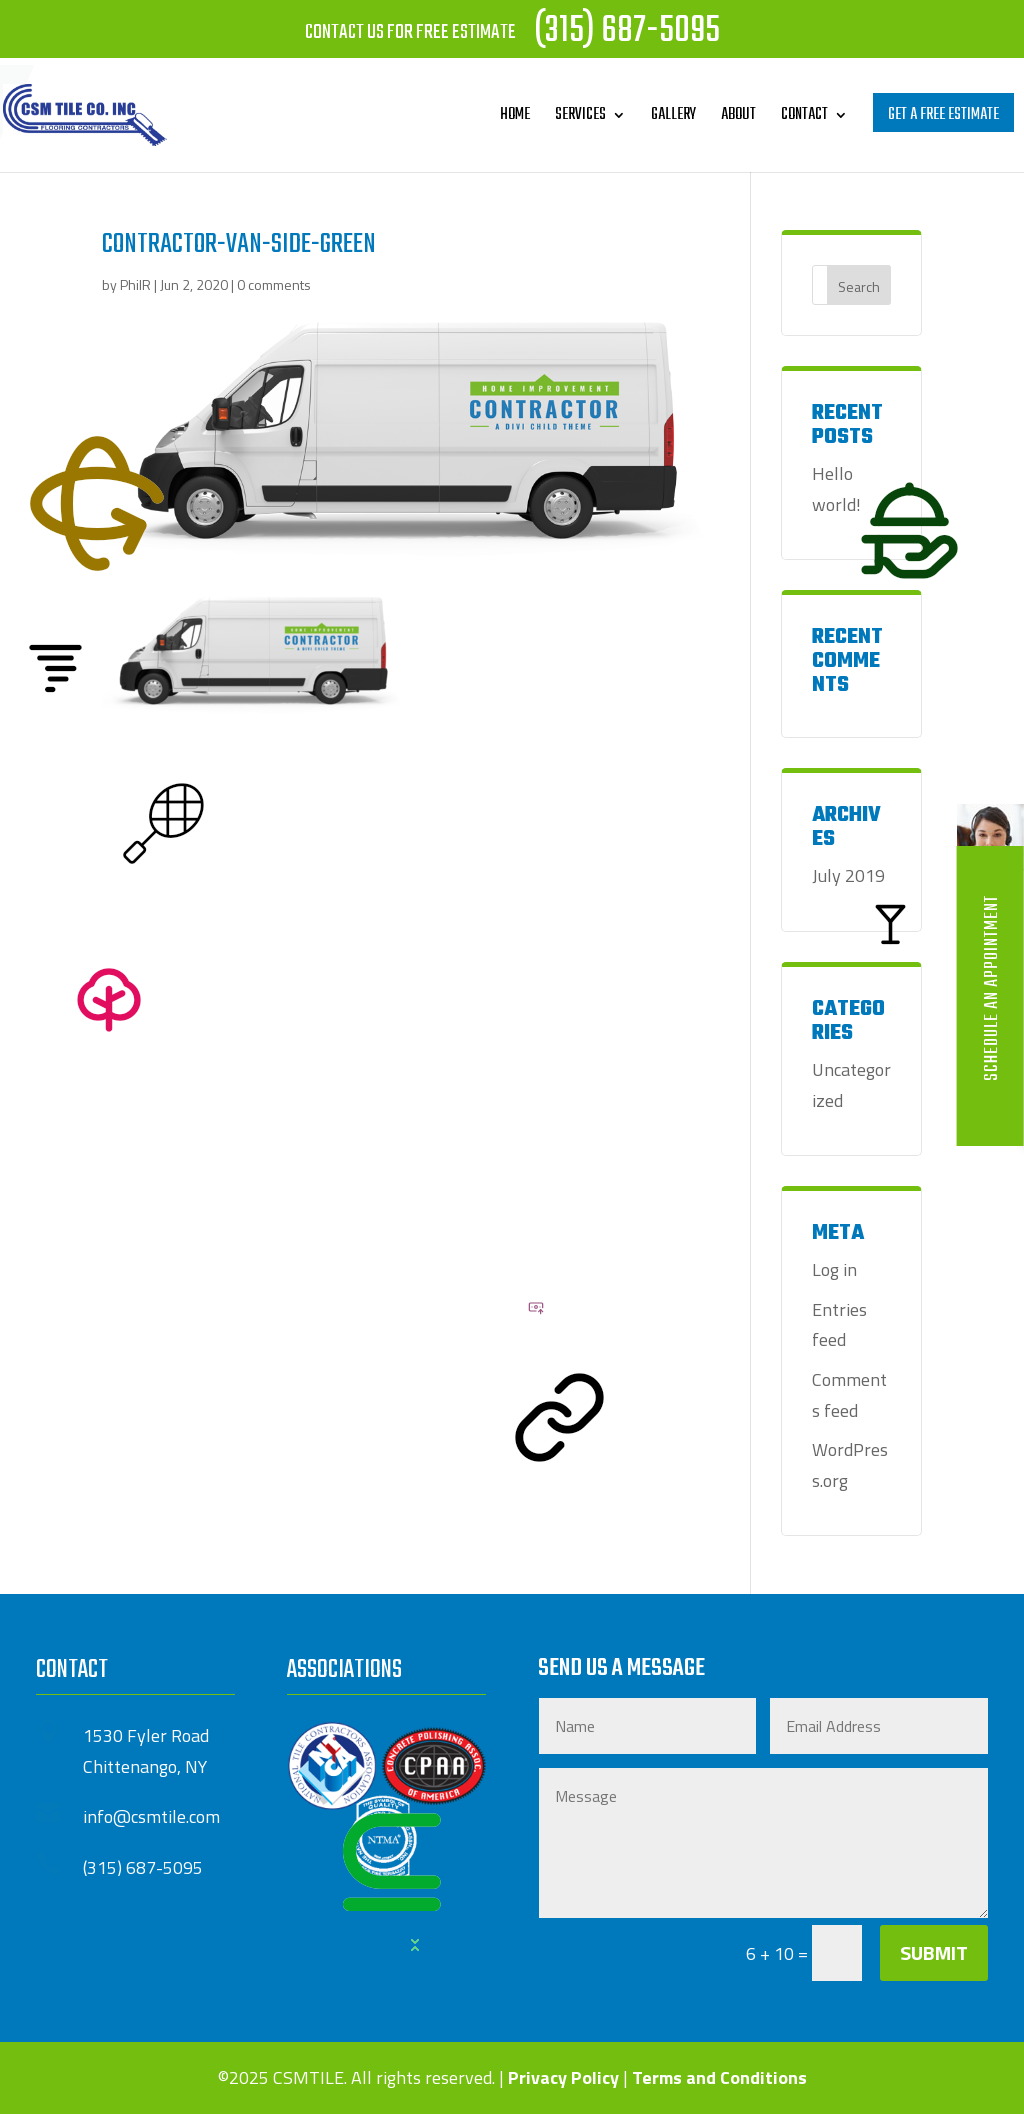  I want to click on access nature or outdoor-related content, so click(109, 1000).